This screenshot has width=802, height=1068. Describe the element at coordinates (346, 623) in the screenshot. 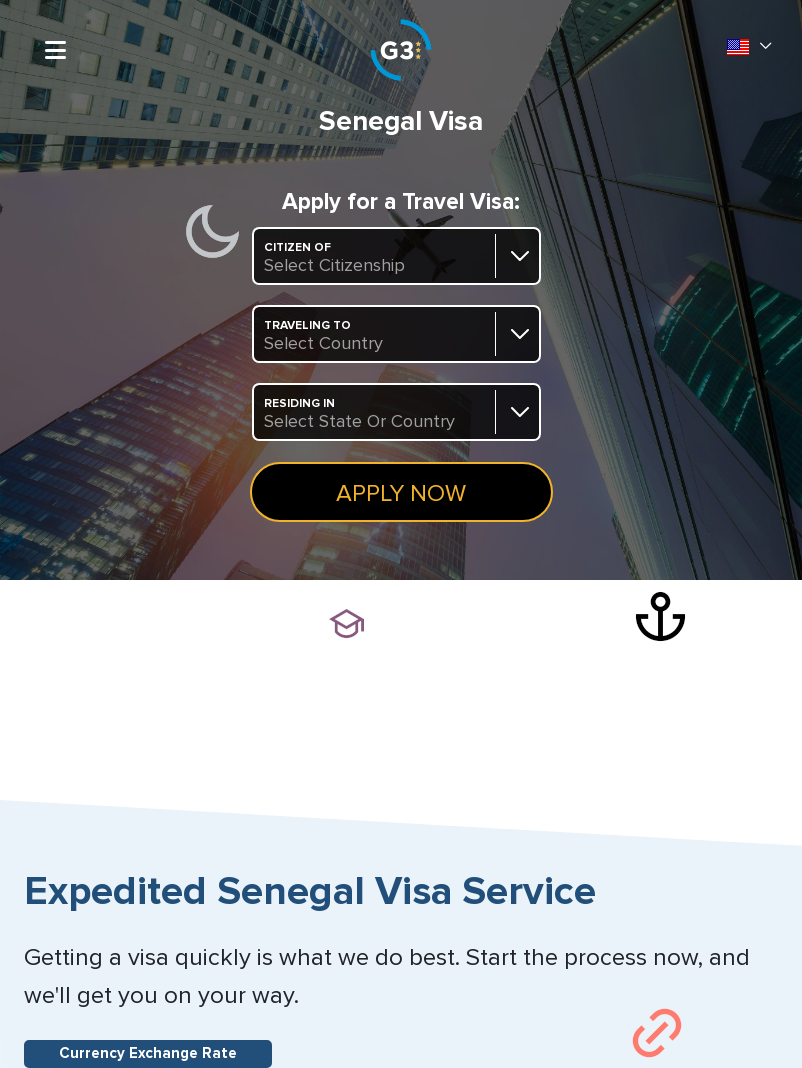

I see `access education or learning section` at that location.